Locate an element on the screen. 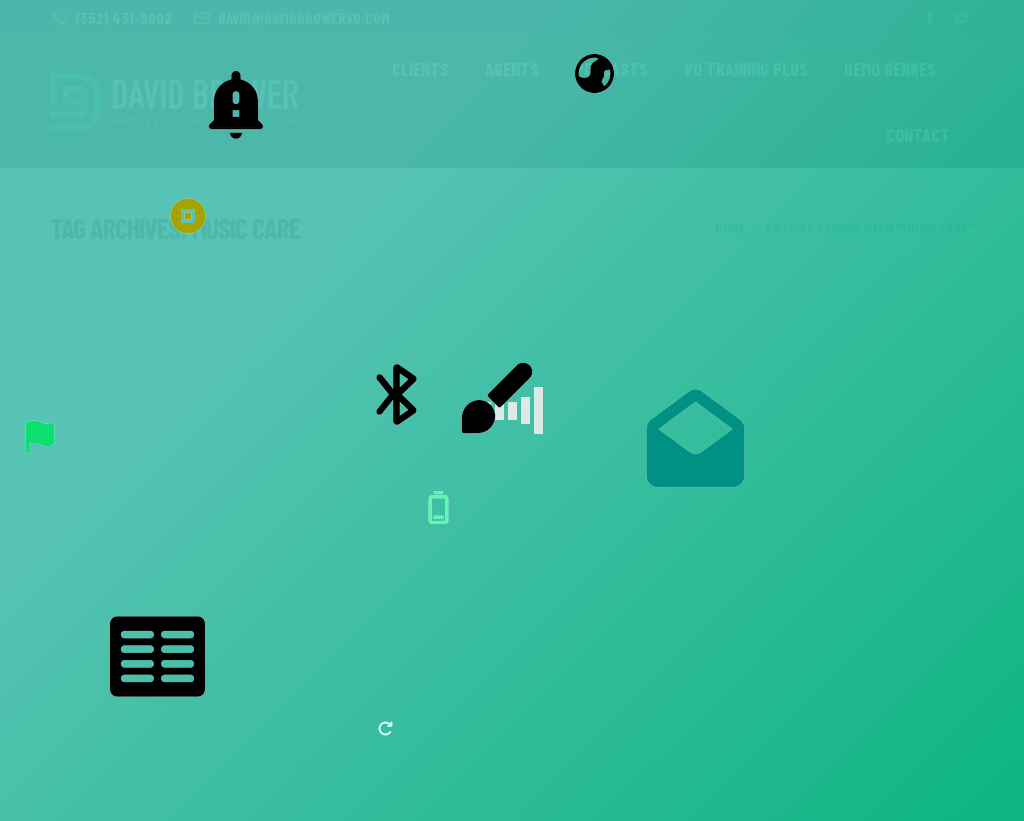 This screenshot has width=1024, height=821. access global or international settings is located at coordinates (594, 73).